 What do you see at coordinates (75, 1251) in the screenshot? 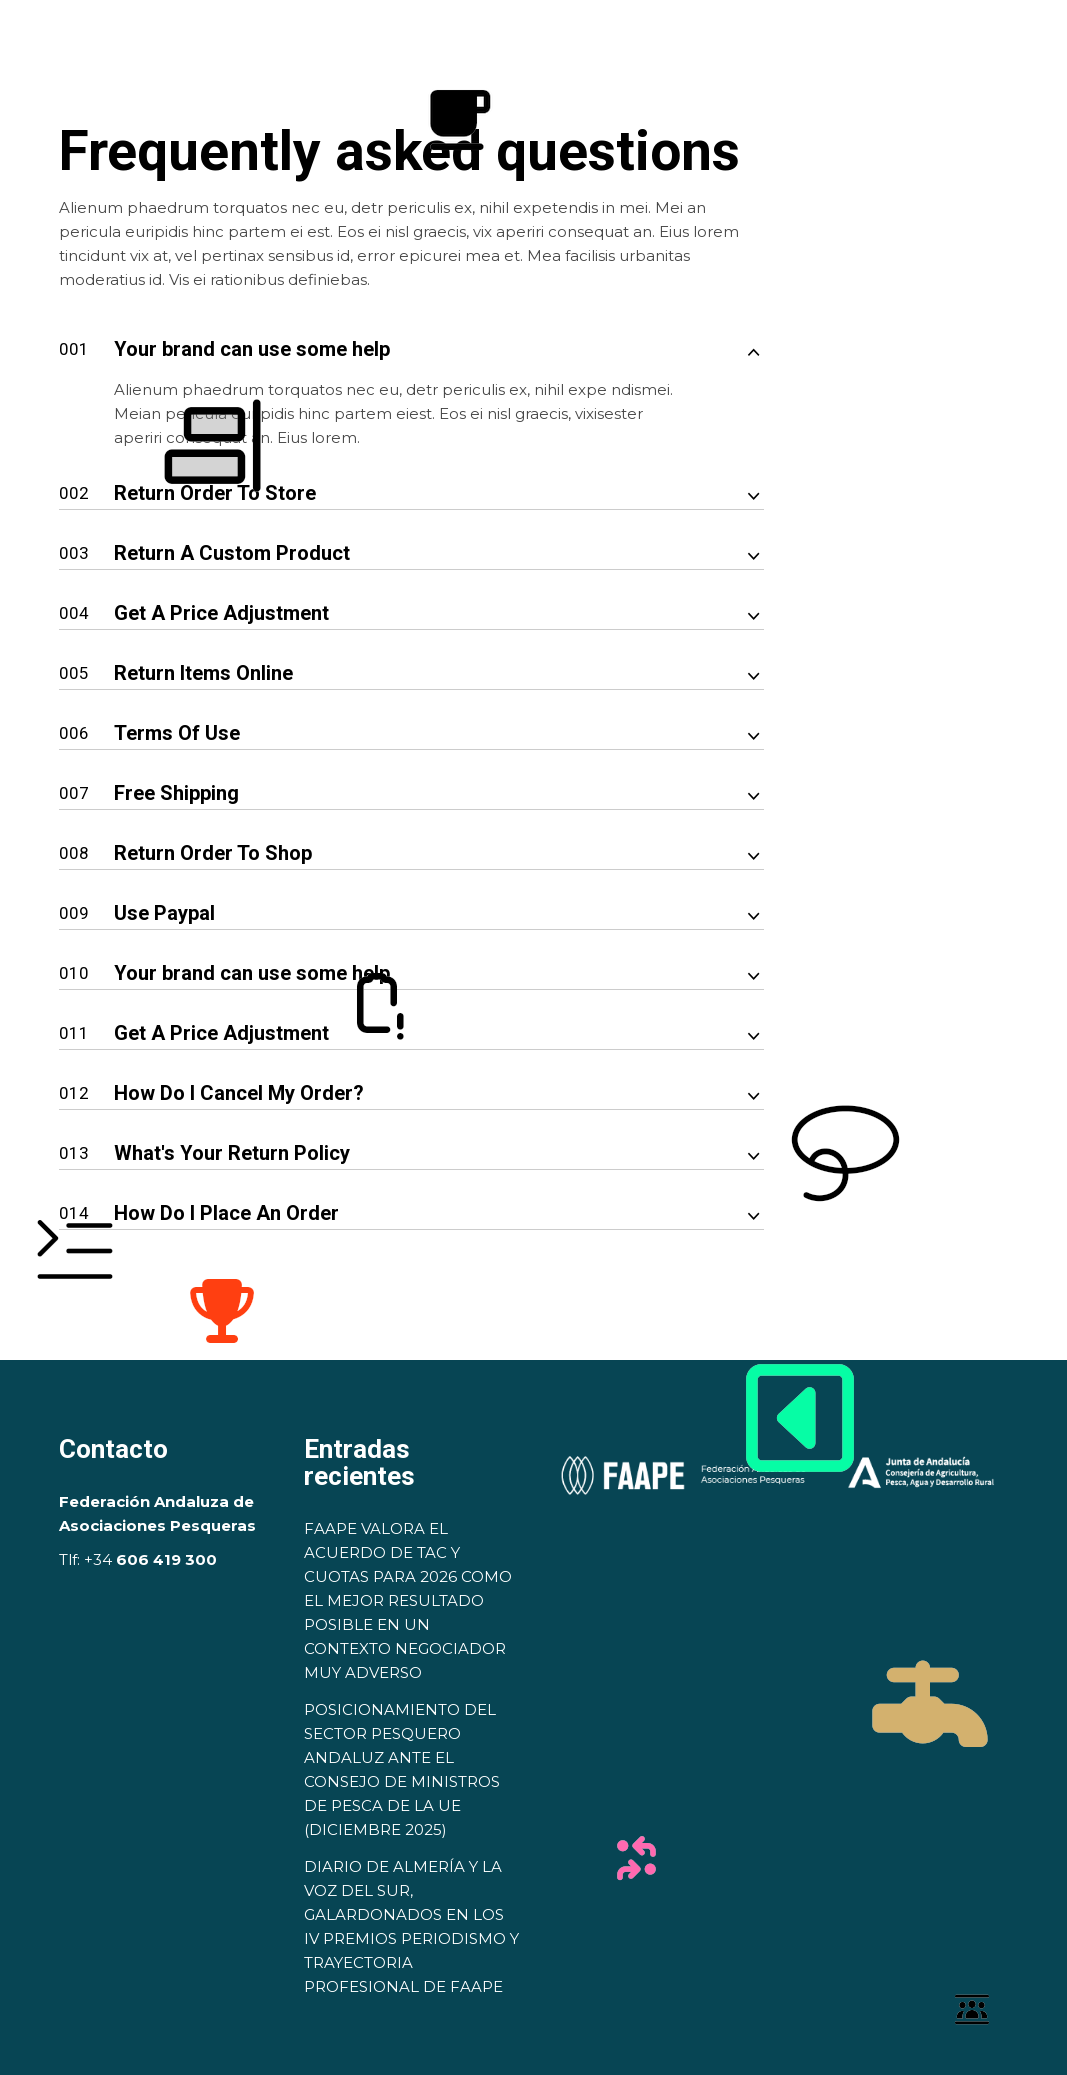
I see `increase text indent level` at bounding box center [75, 1251].